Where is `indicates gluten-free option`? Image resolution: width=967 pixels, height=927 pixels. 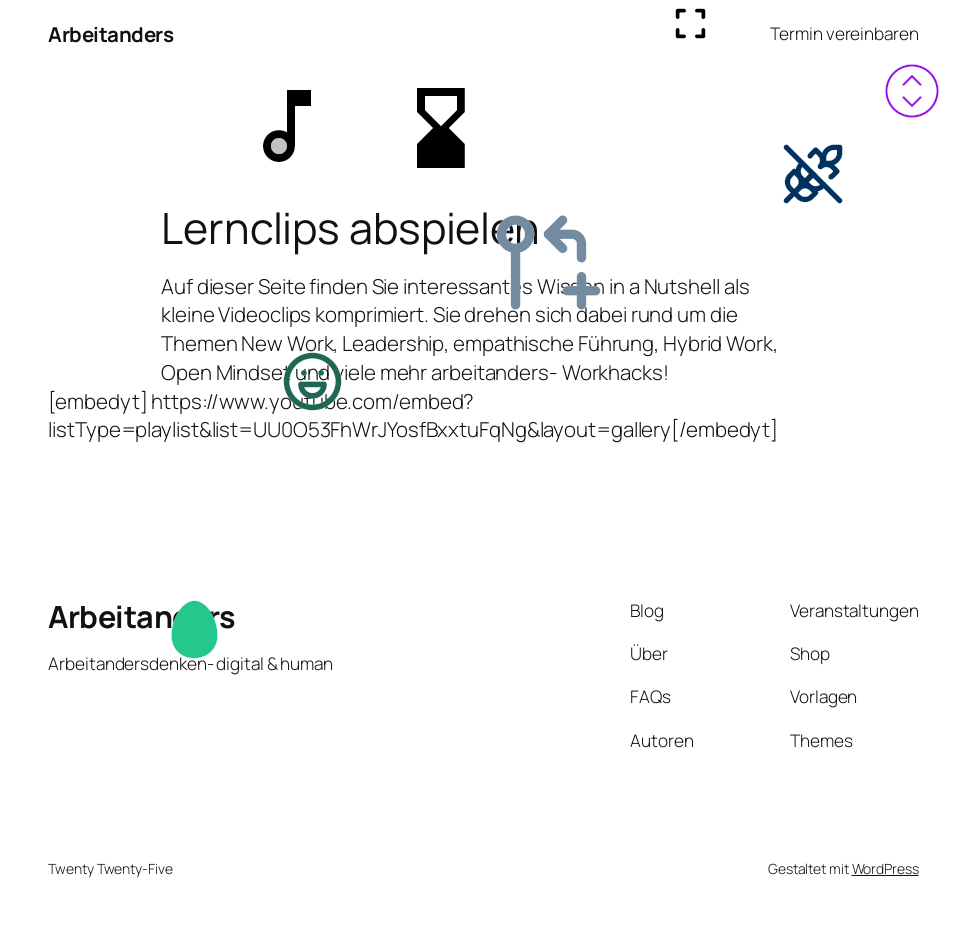
indicates gluten-free option is located at coordinates (813, 174).